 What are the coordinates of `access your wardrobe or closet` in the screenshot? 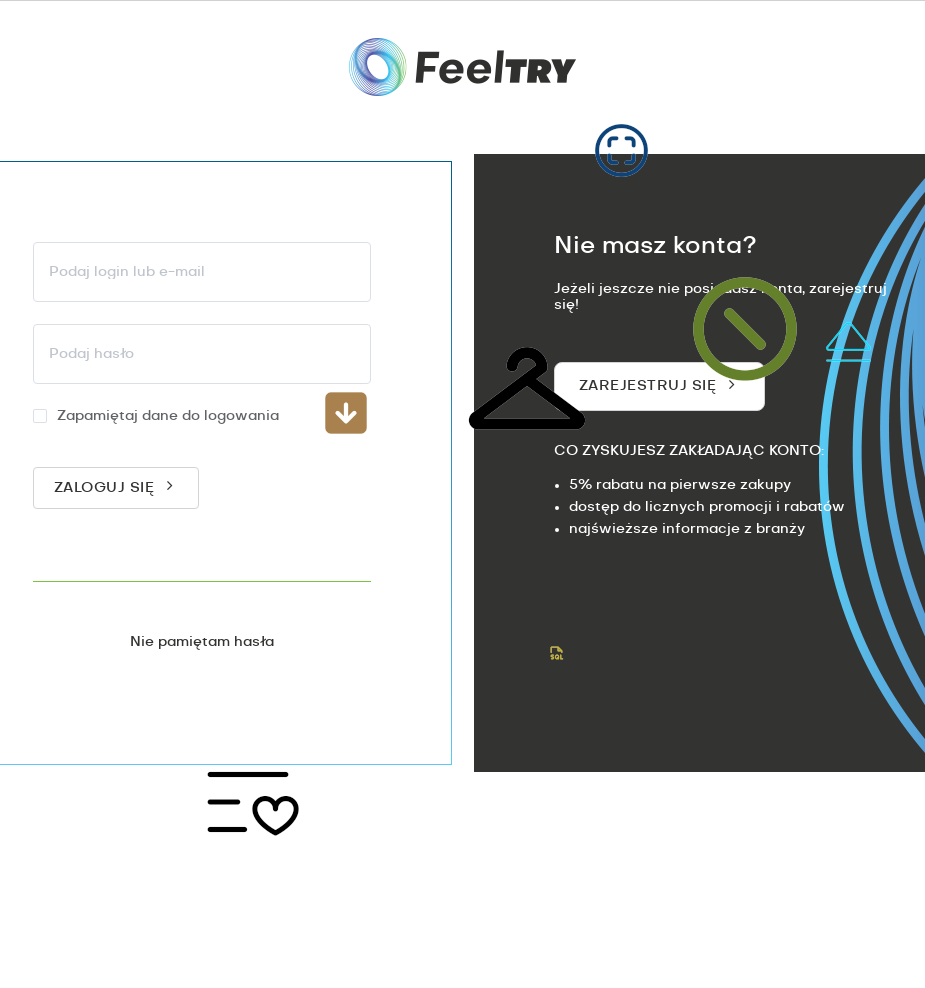 It's located at (527, 394).